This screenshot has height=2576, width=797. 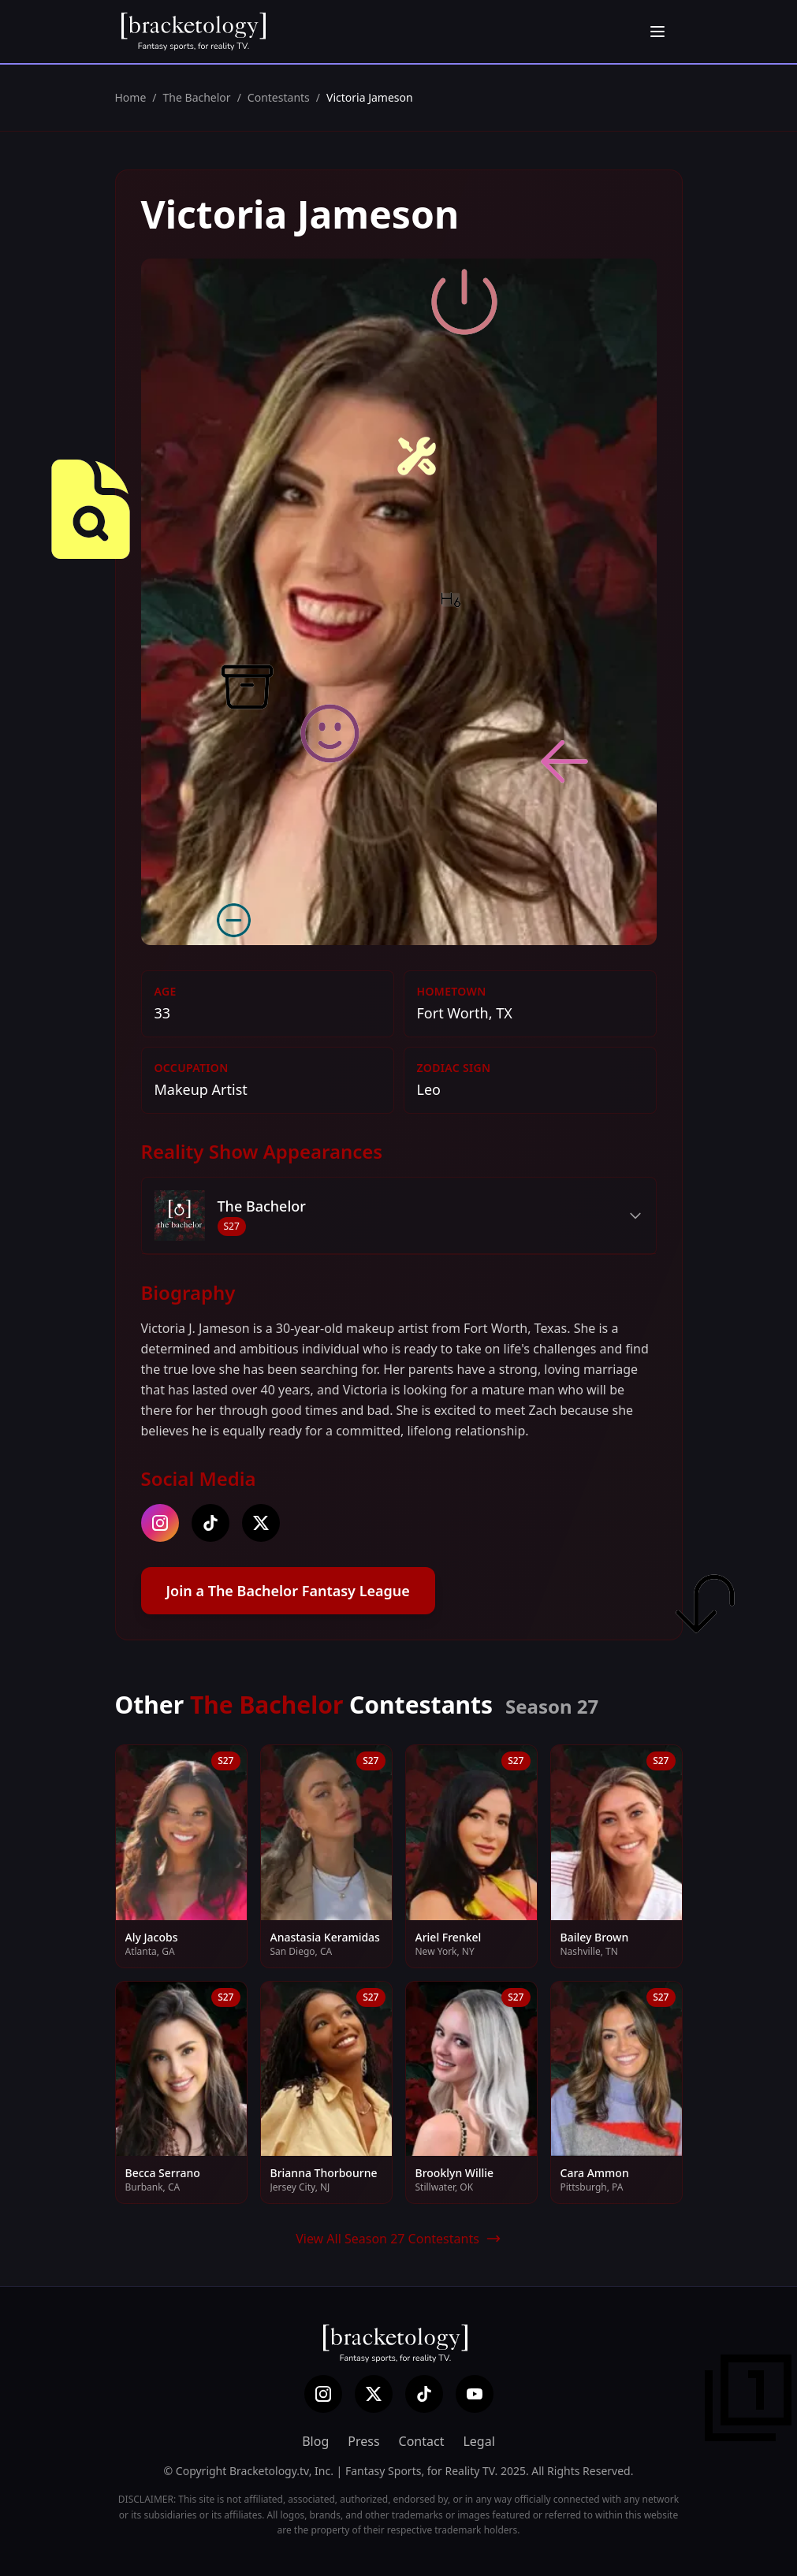 I want to click on search within a document, so click(x=91, y=509).